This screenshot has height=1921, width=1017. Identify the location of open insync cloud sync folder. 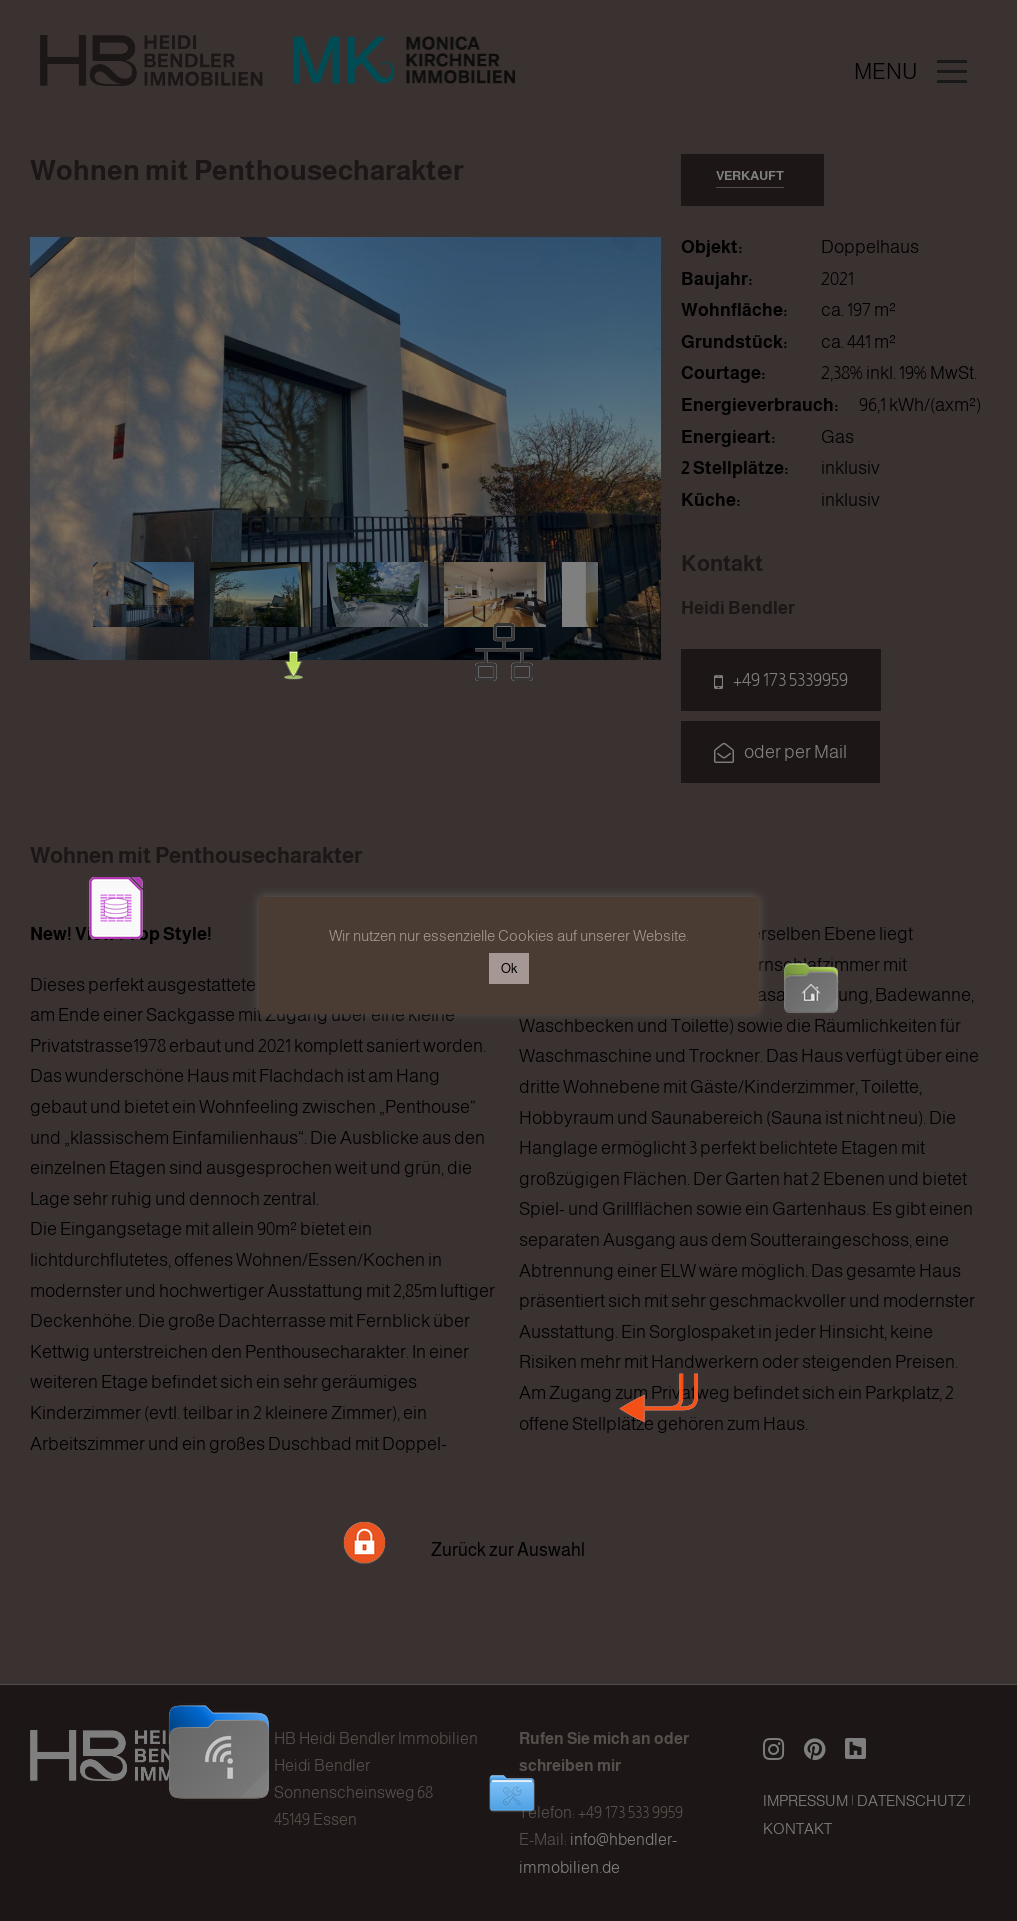
(219, 1752).